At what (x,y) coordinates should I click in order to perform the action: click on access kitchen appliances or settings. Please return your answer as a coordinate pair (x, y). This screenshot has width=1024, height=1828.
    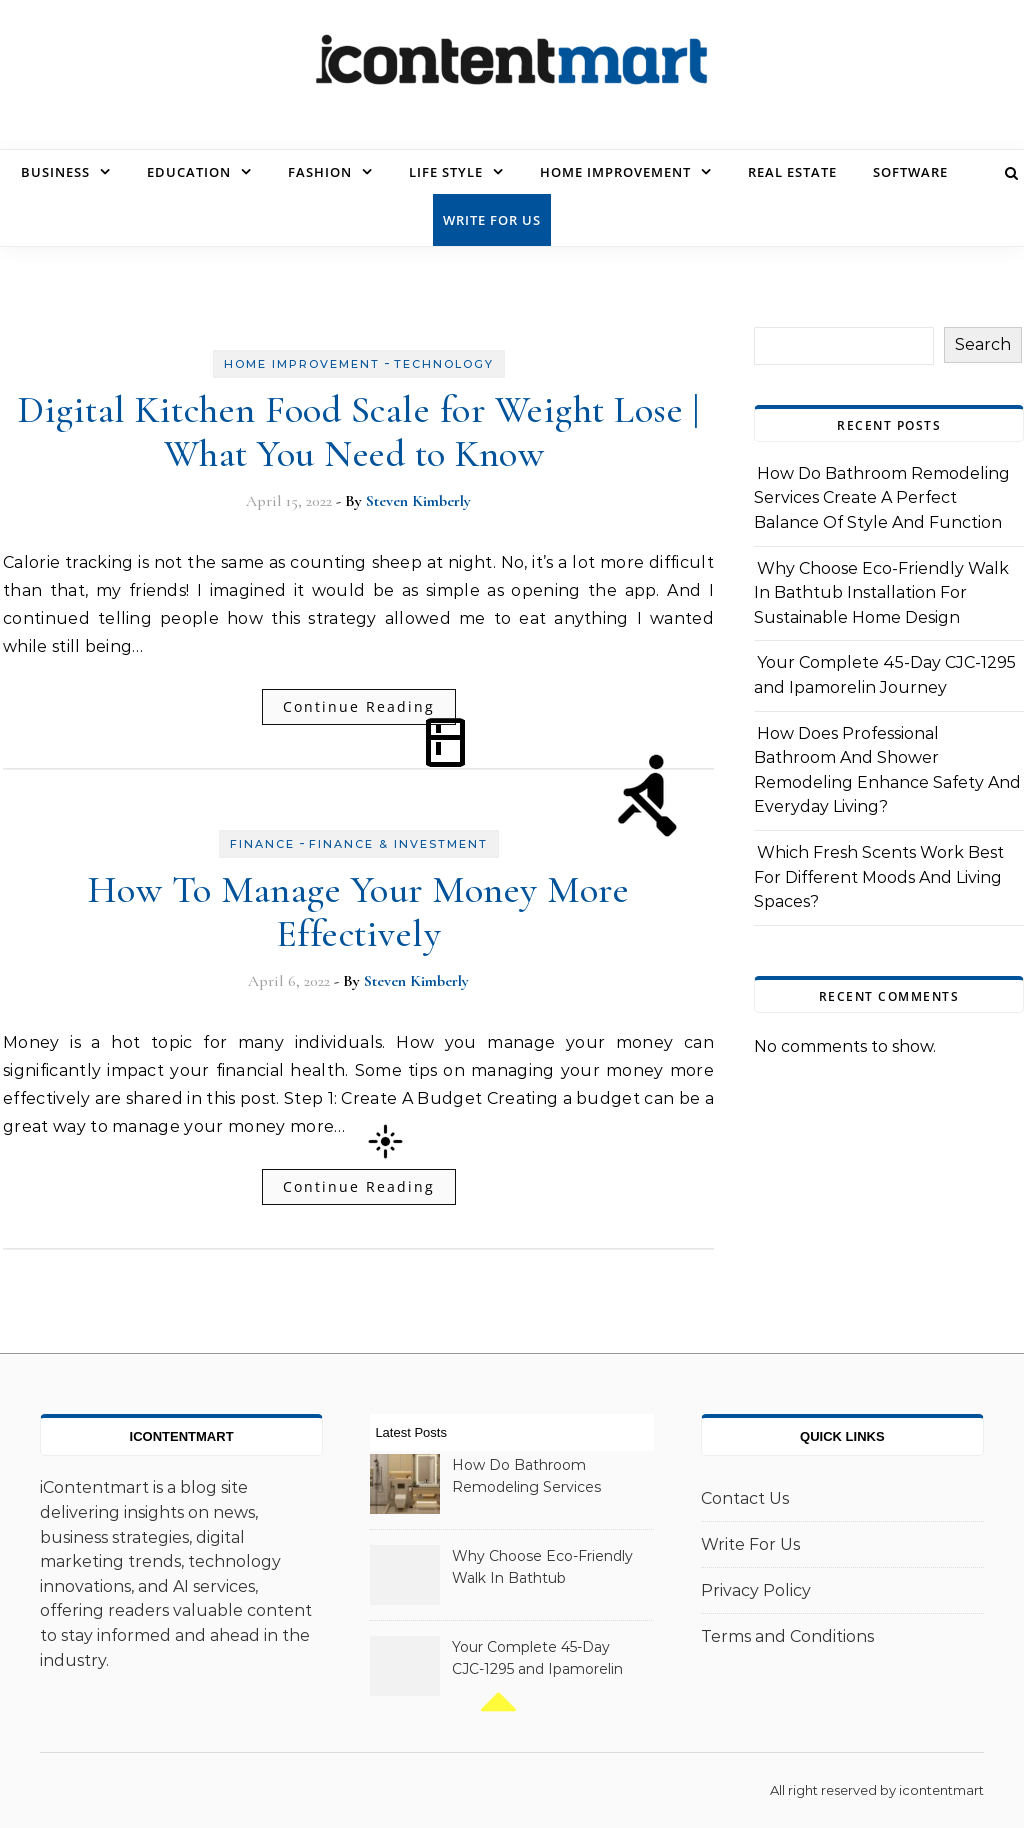
    Looking at the image, I should click on (445, 742).